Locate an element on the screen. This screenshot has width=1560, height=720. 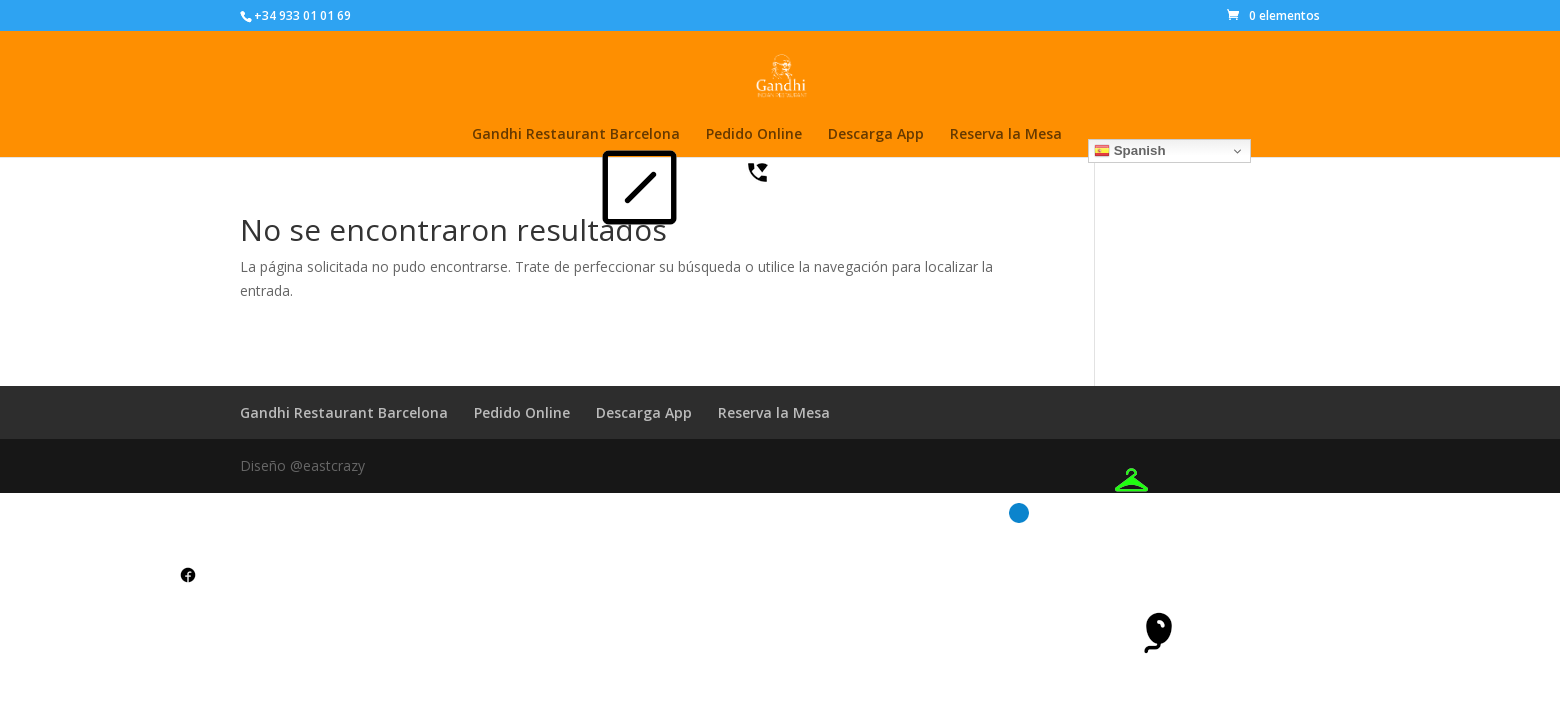
indicates an unread notification or new item is located at coordinates (1019, 513).